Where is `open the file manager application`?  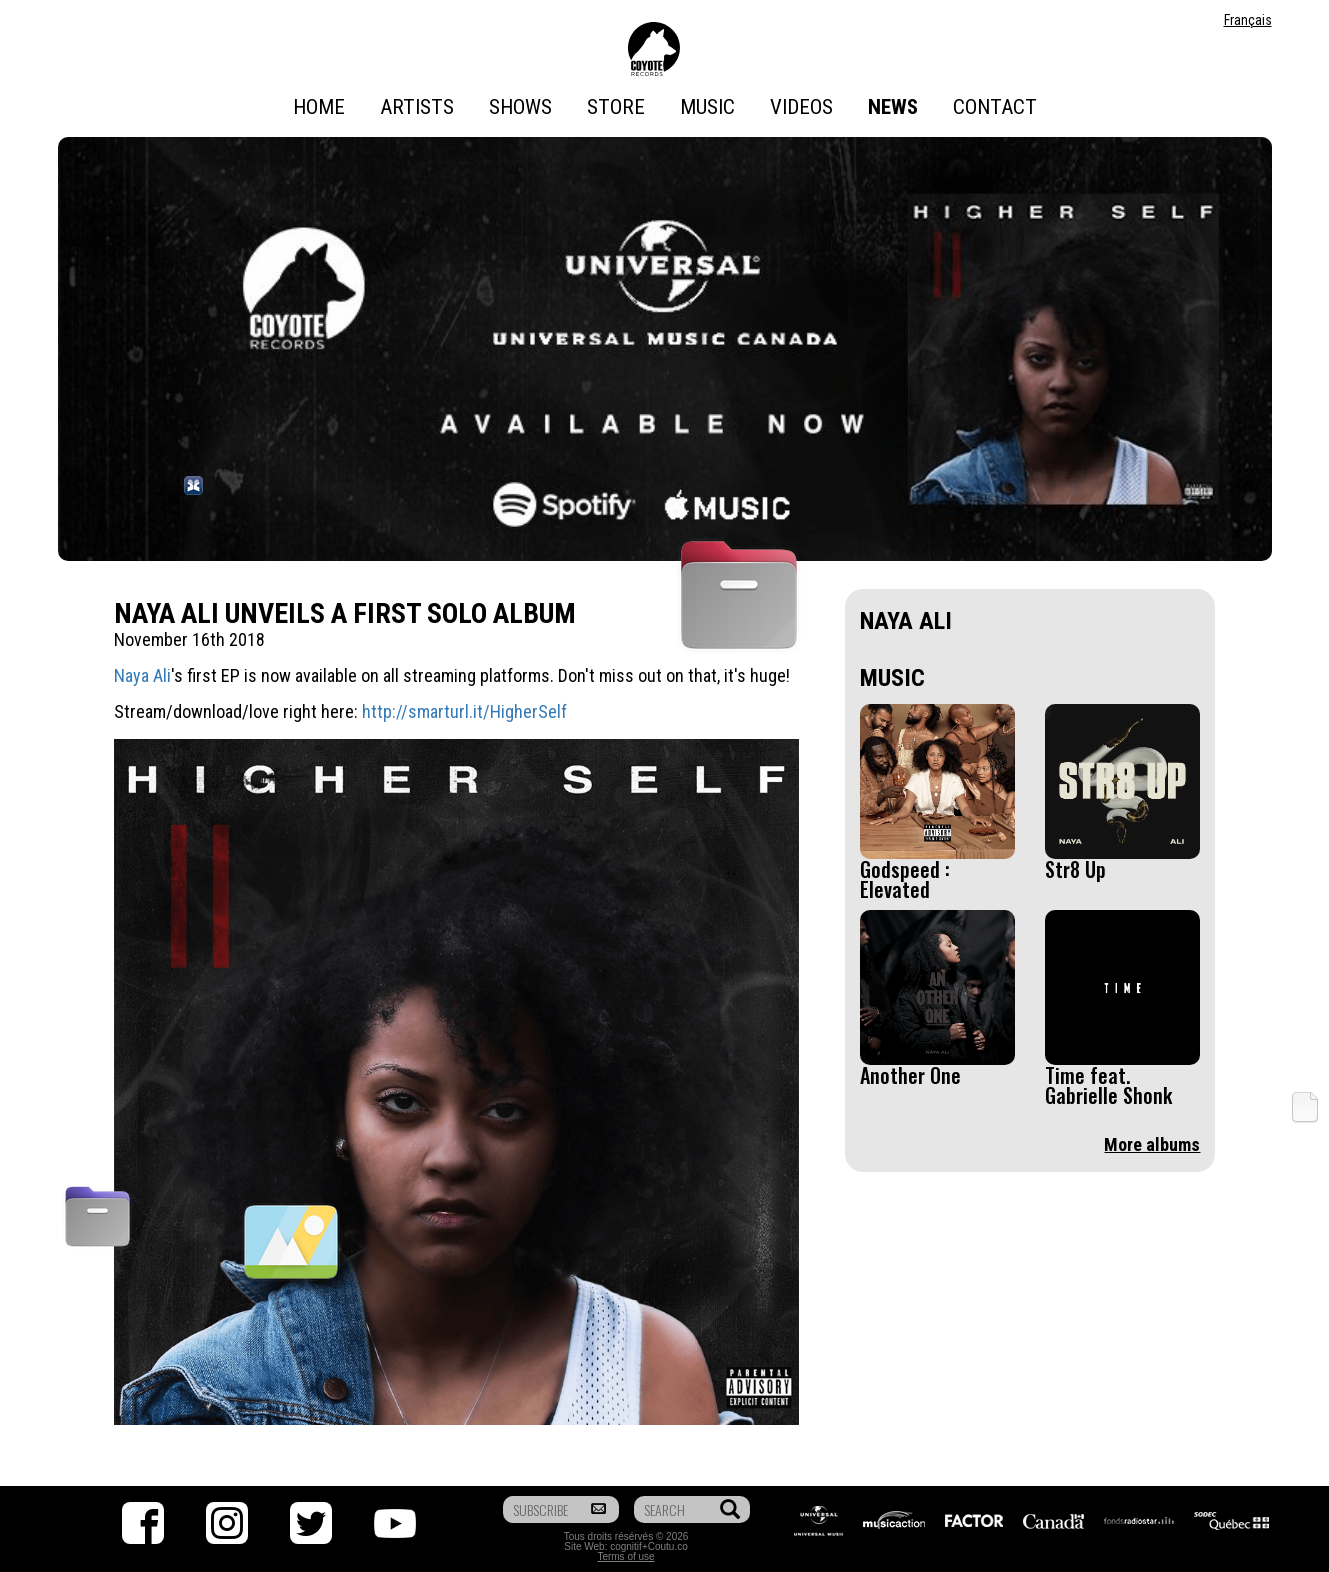
open the file manager application is located at coordinates (97, 1216).